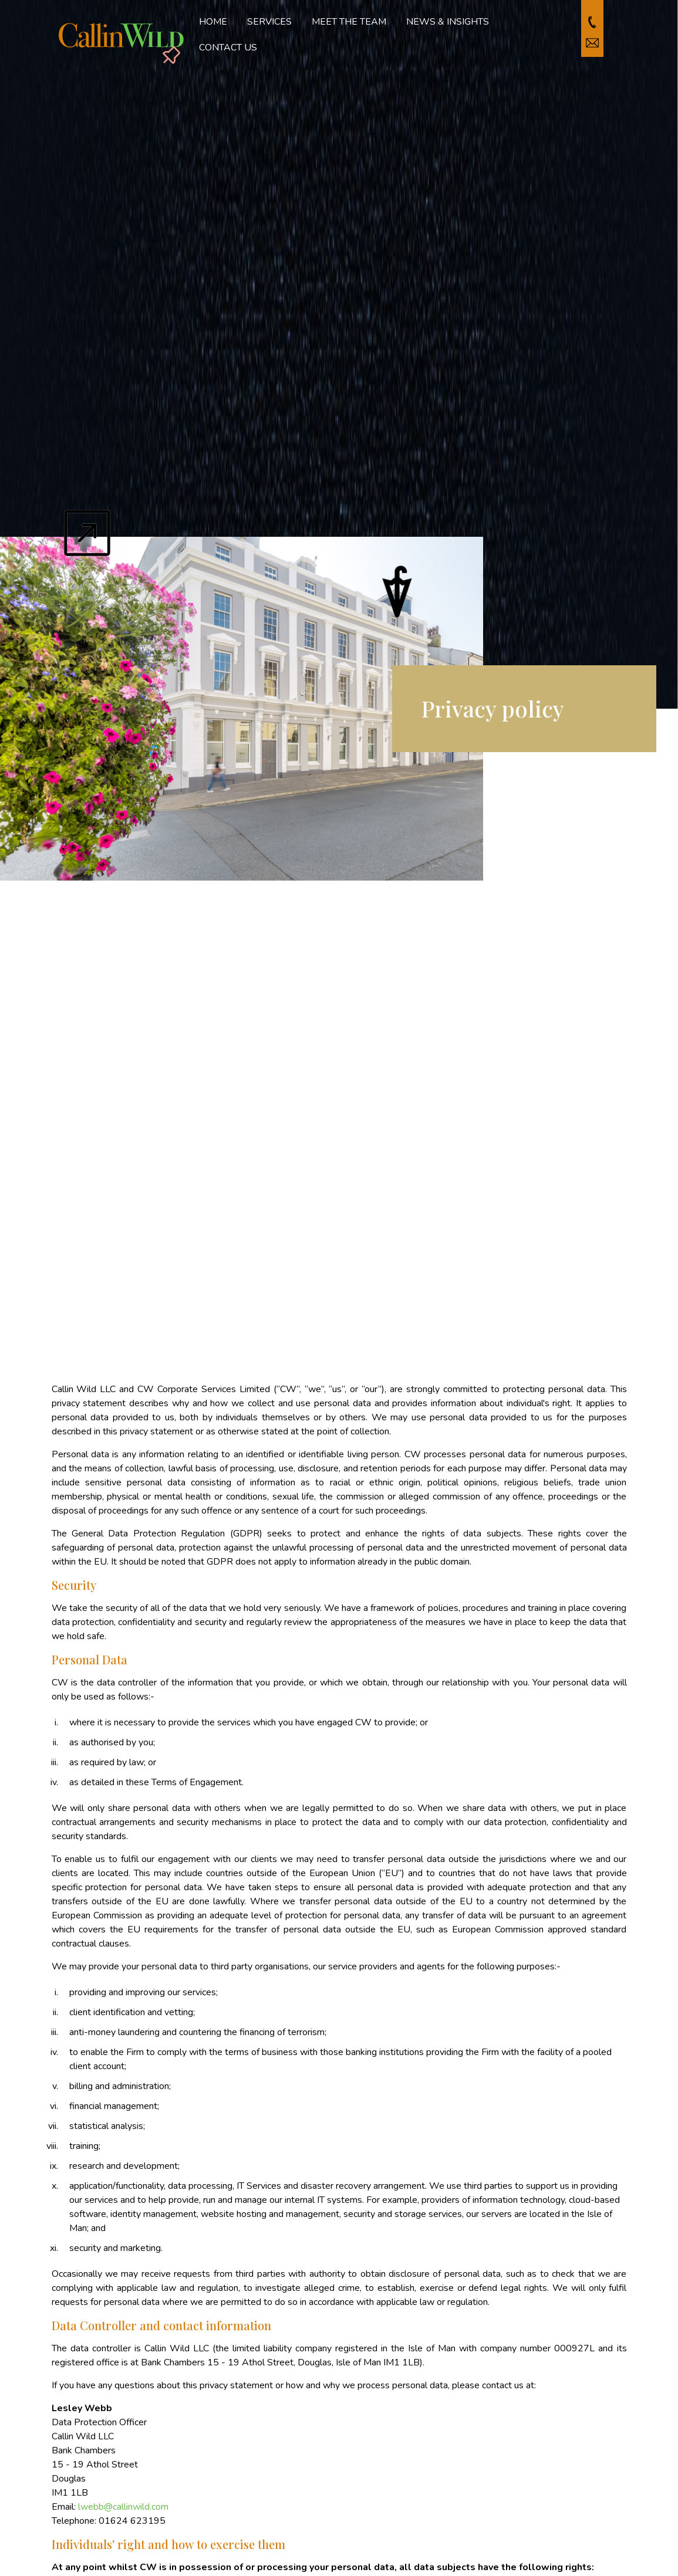 Image resolution: width=678 pixels, height=2576 pixels. Describe the element at coordinates (87, 533) in the screenshot. I see `open link in new window` at that location.